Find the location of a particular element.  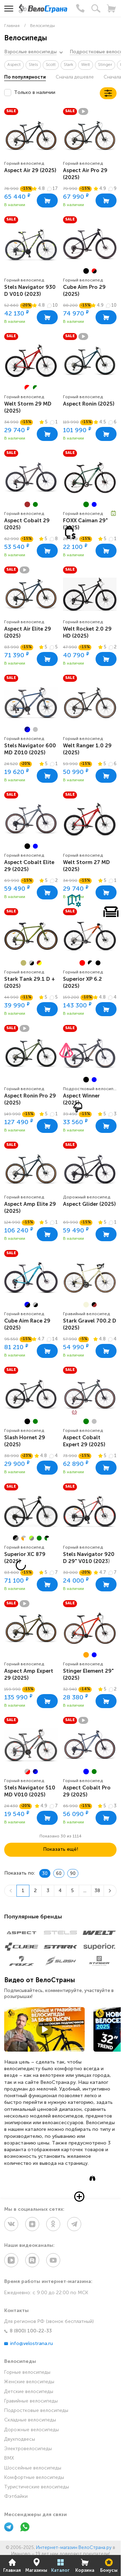

view payment or finance features on your smartwatch is located at coordinates (69, 532).